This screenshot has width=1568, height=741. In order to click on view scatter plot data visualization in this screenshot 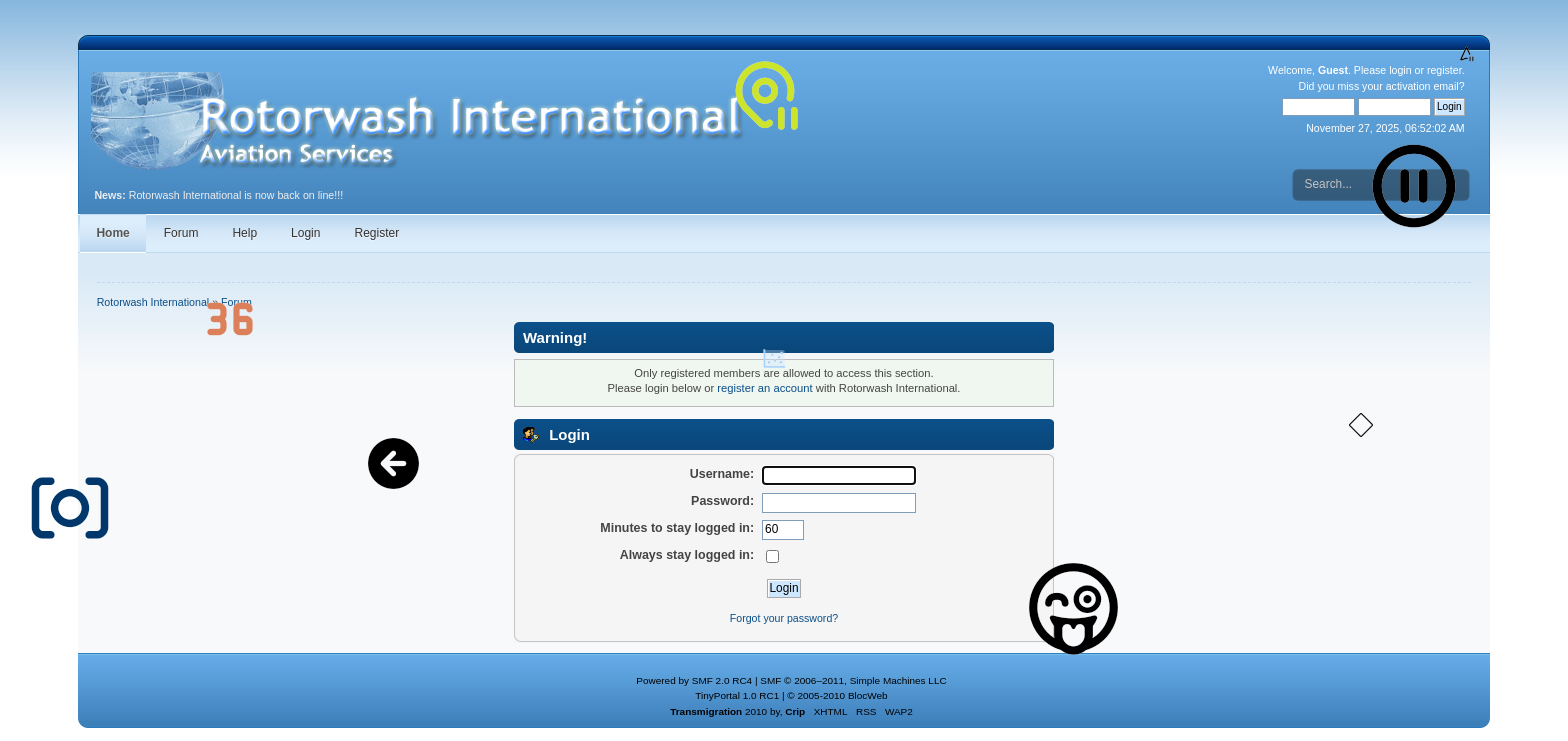, I will do `click(774, 358)`.